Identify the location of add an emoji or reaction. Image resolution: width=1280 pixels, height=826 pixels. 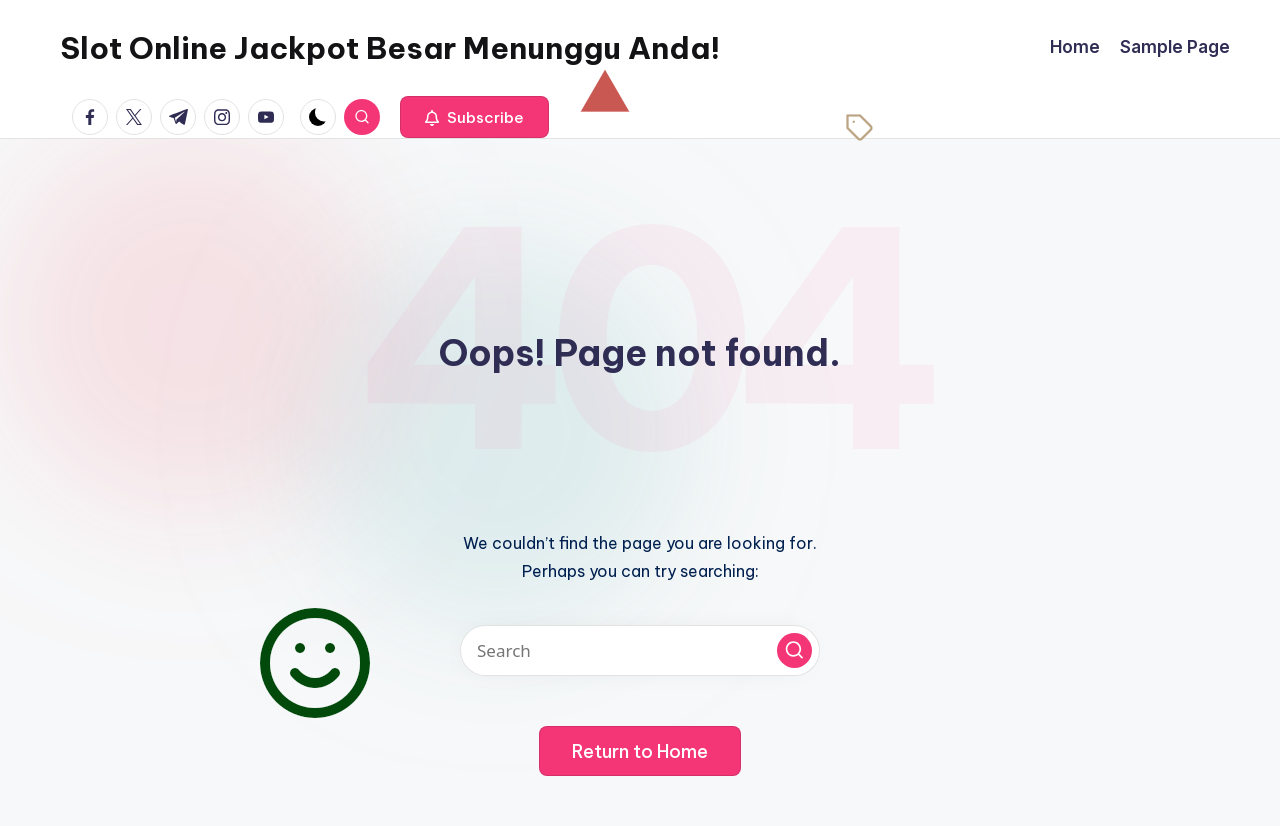
(315, 663).